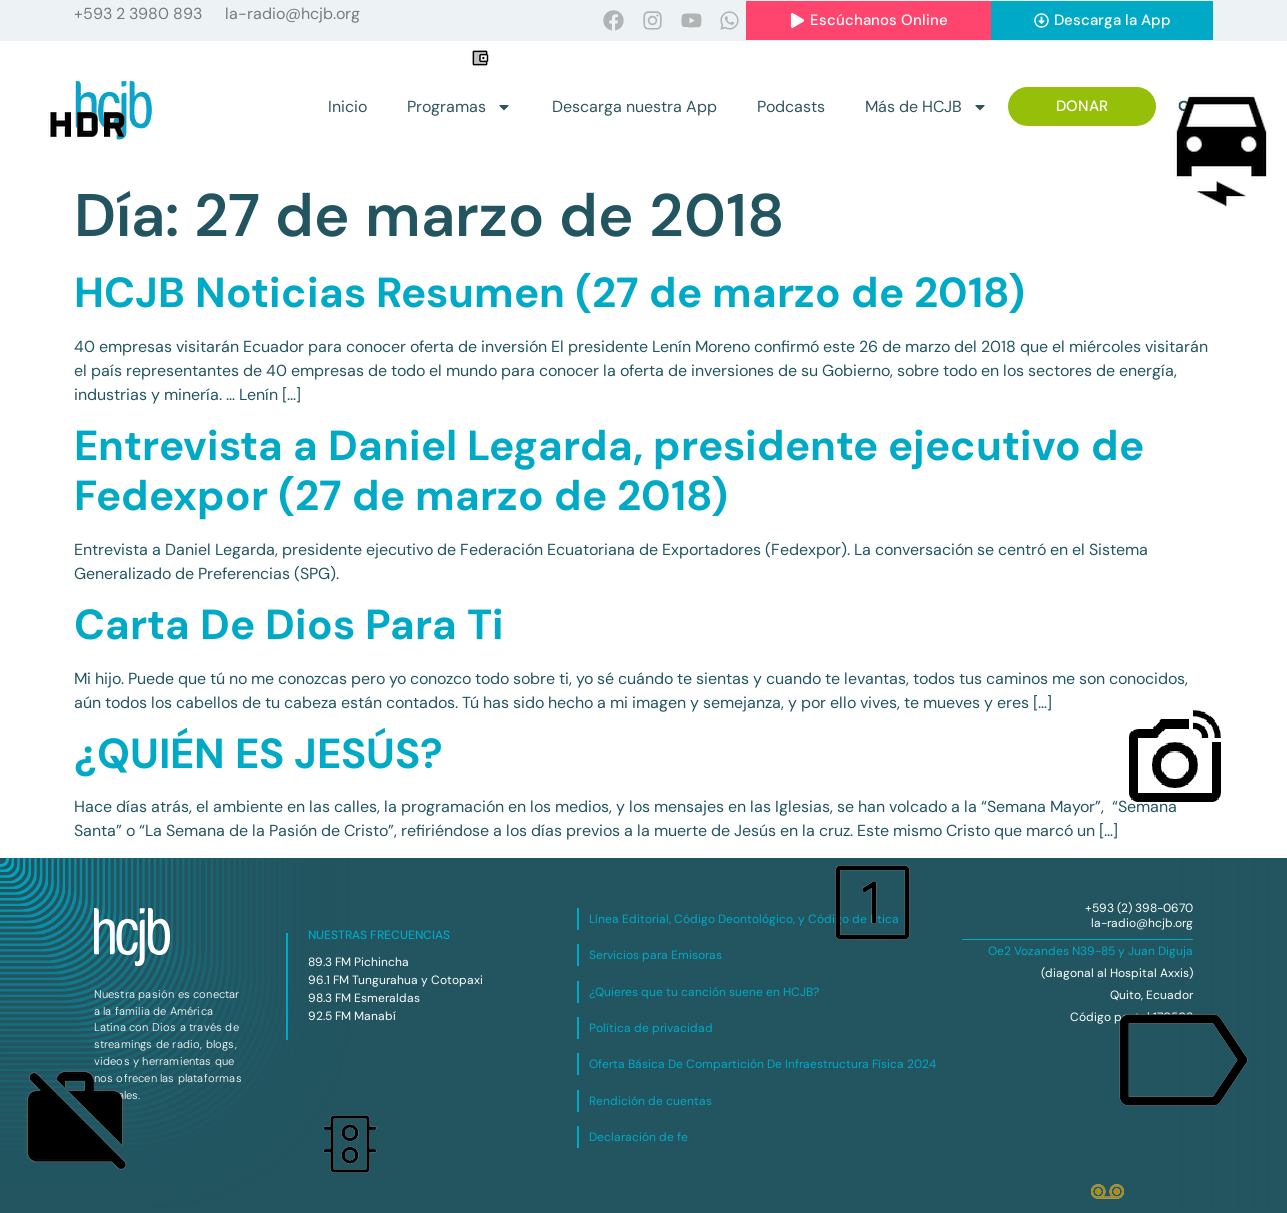 The width and height of the screenshot is (1287, 1213). What do you see at coordinates (1175, 756) in the screenshot?
I see `connect to a wireless or external camera` at bounding box center [1175, 756].